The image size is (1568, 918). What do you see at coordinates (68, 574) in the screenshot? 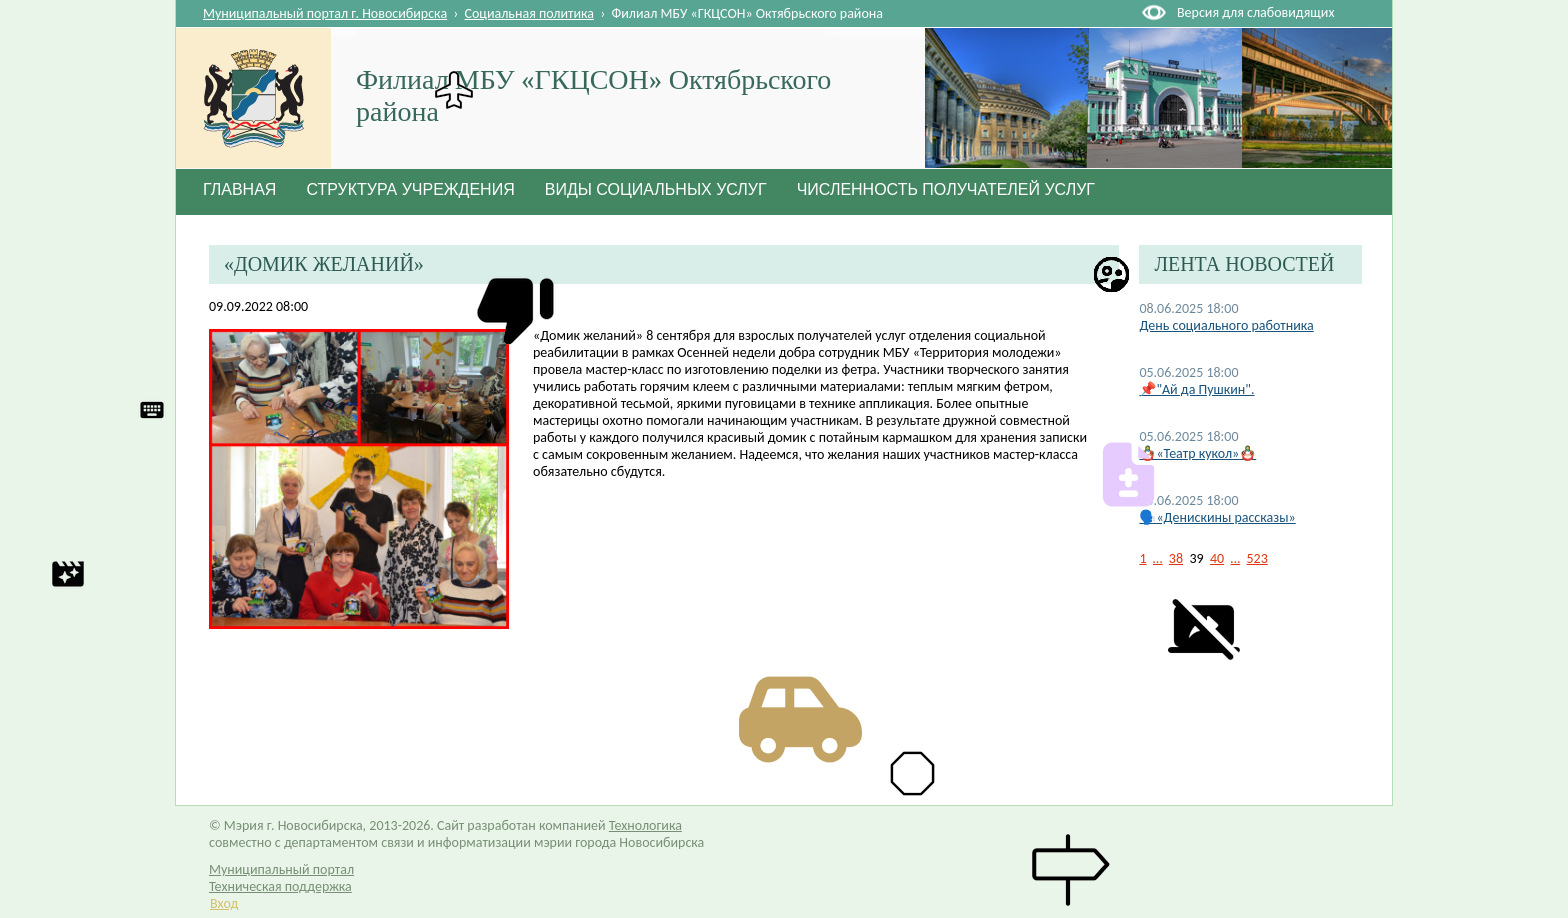
I see `apply visual effects or filters to a video` at bounding box center [68, 574].